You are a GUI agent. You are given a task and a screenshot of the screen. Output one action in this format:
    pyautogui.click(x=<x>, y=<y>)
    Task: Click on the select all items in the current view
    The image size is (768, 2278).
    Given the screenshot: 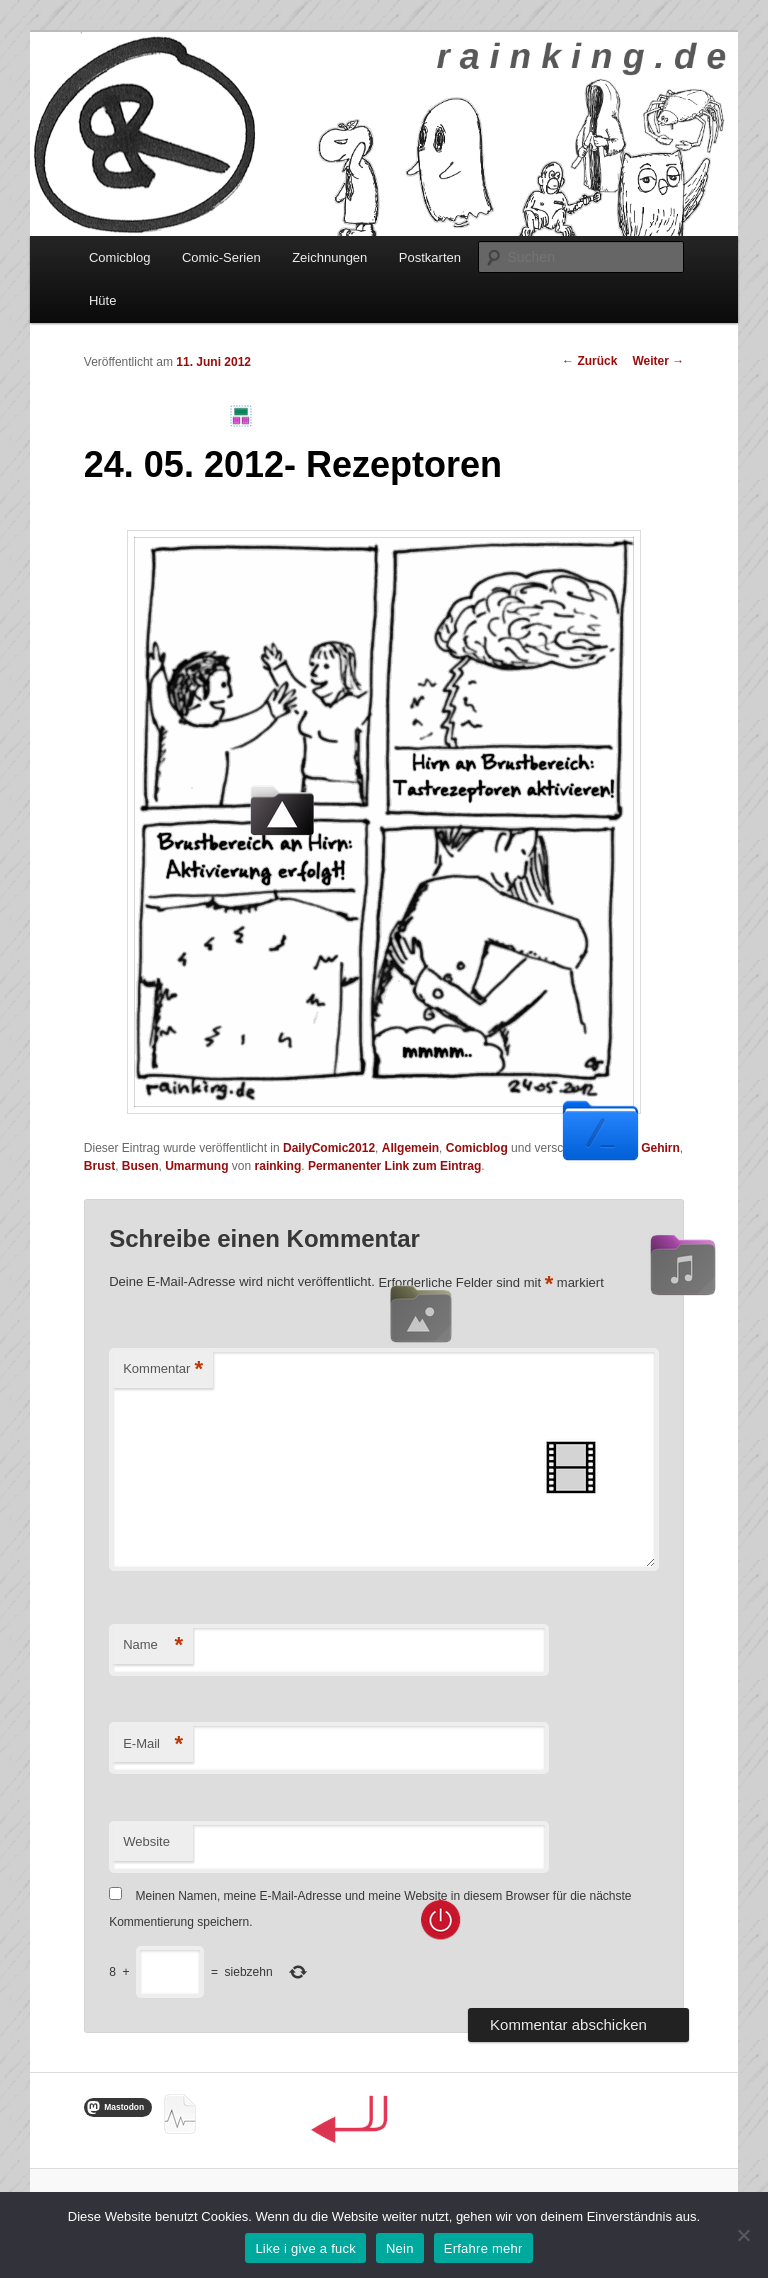 What is the action you would take?
    pyautogui.click(x=241, y=416)
    